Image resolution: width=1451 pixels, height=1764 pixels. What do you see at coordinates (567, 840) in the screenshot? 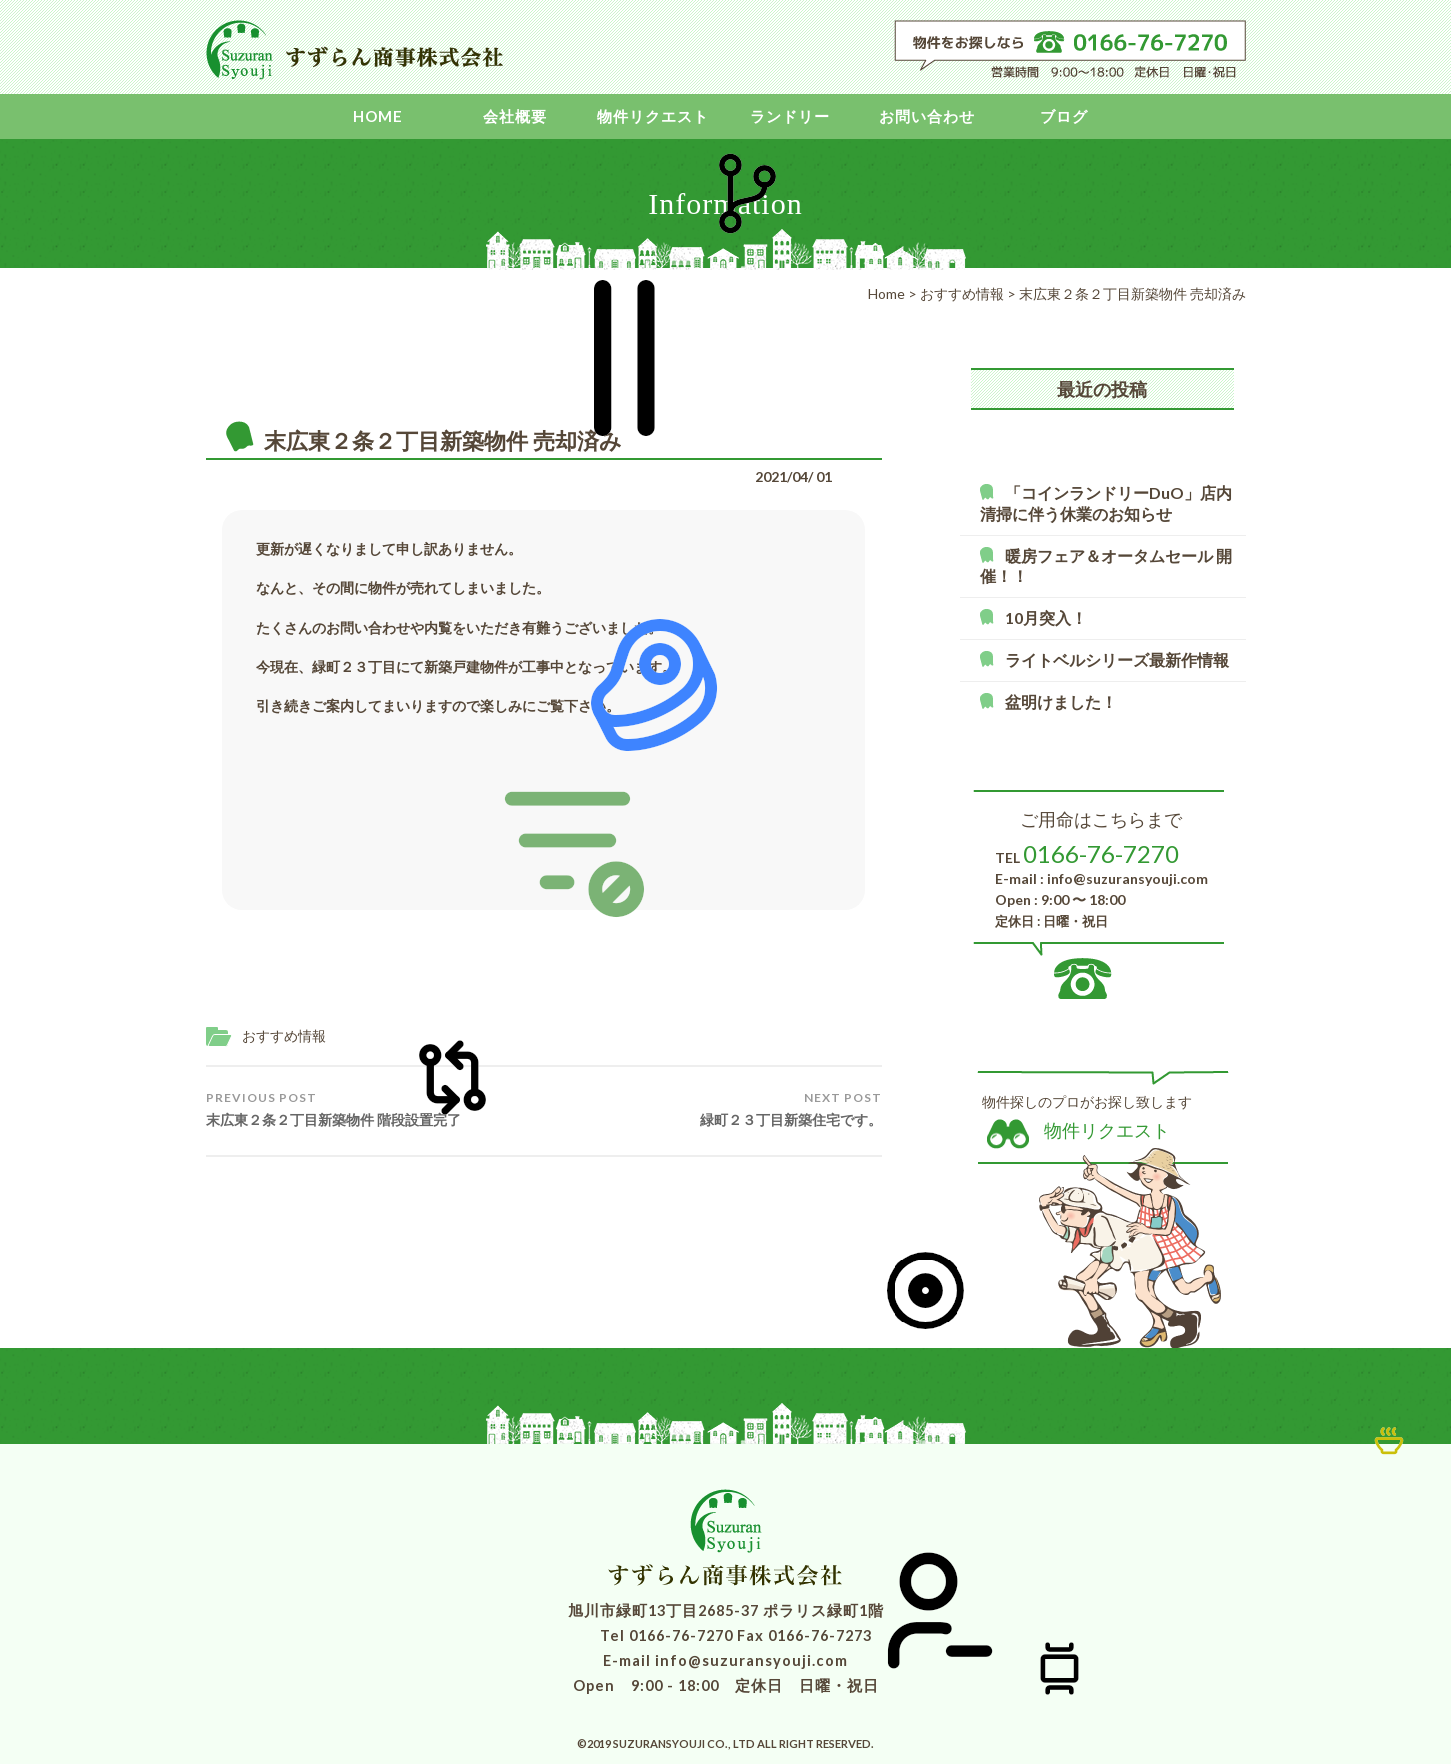
I see `clear or cancel active filters` at bounding box center [567, 840].